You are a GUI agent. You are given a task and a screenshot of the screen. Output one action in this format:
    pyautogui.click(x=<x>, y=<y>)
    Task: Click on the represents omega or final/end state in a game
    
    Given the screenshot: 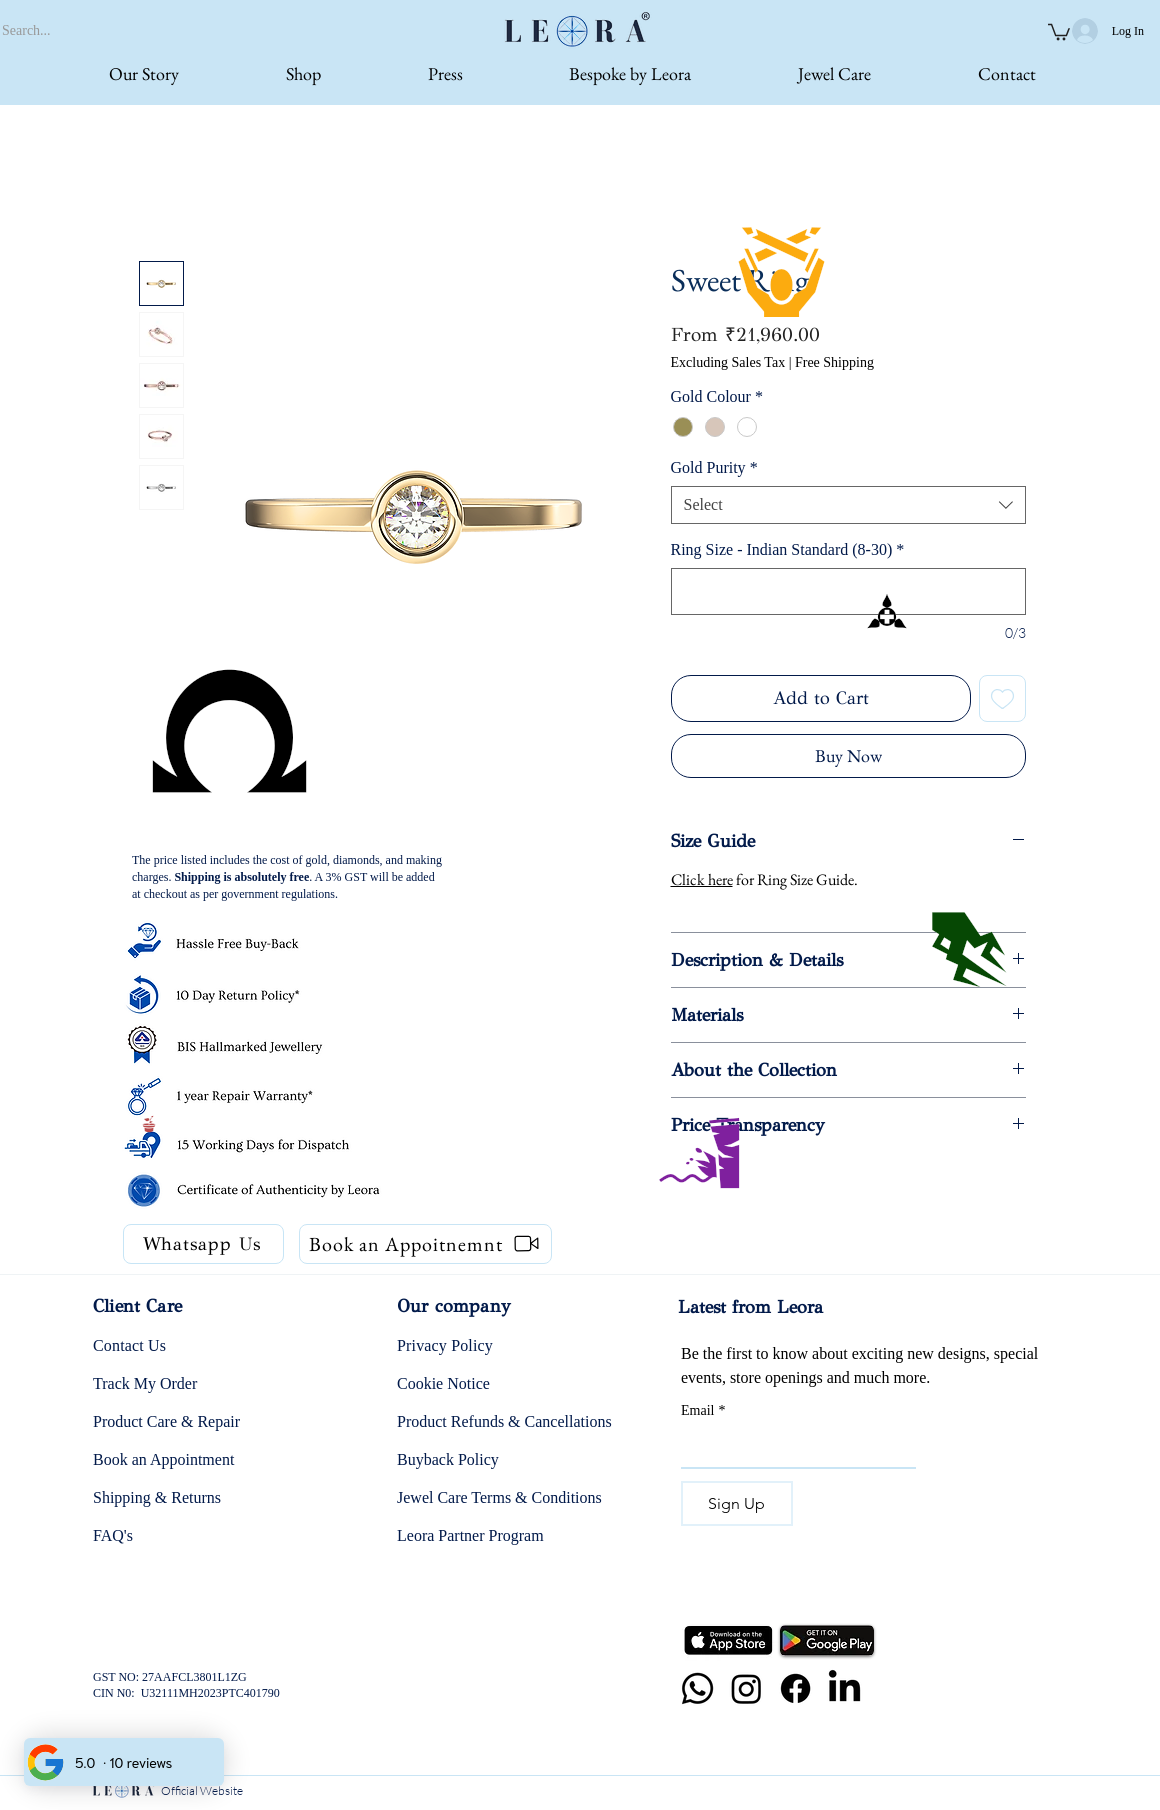 What is the action you would take?
    pyautogui.click(x=228, y=731)
    